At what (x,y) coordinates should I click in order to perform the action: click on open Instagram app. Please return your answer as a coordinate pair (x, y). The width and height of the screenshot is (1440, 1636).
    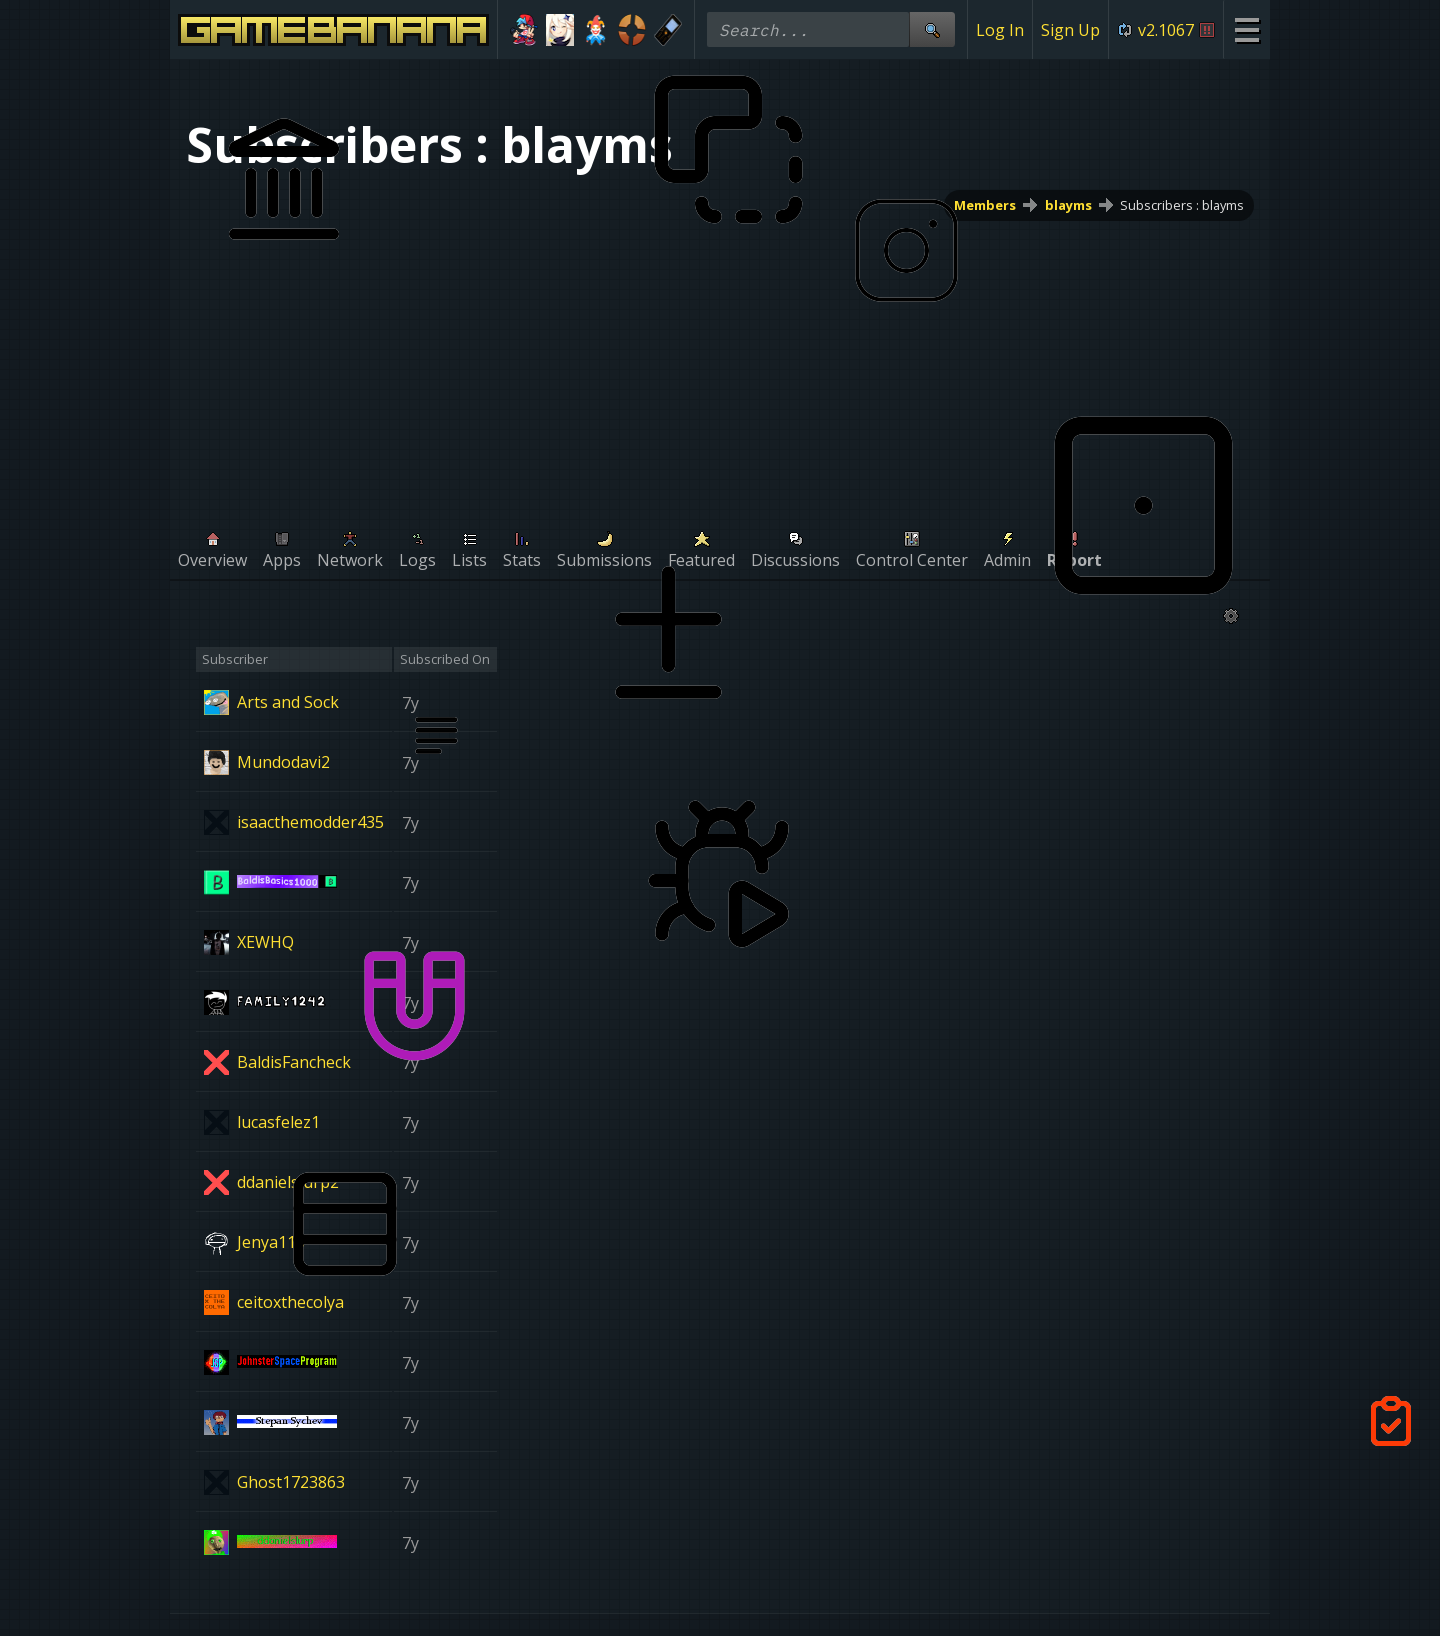
    Looking at the image, I should click on (906, 250).